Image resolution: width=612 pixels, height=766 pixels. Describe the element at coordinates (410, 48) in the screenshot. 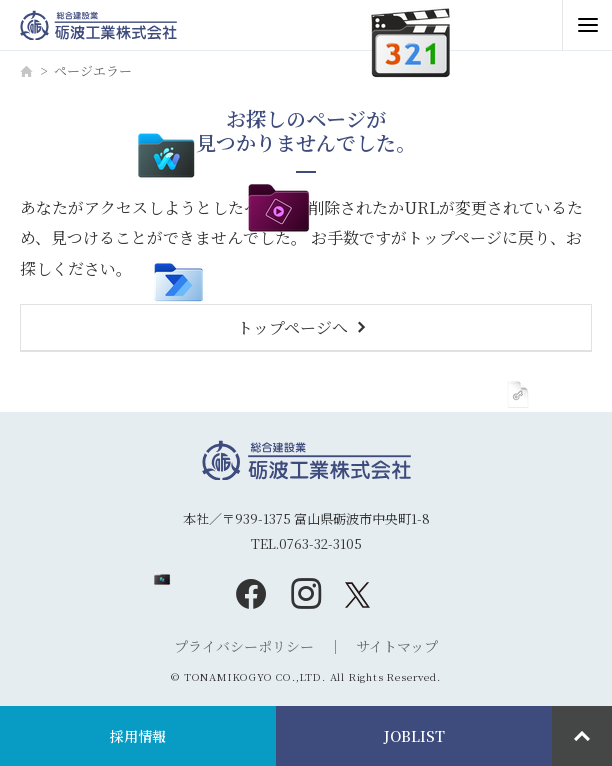

I see `open folder containing media player classic files` at that location.